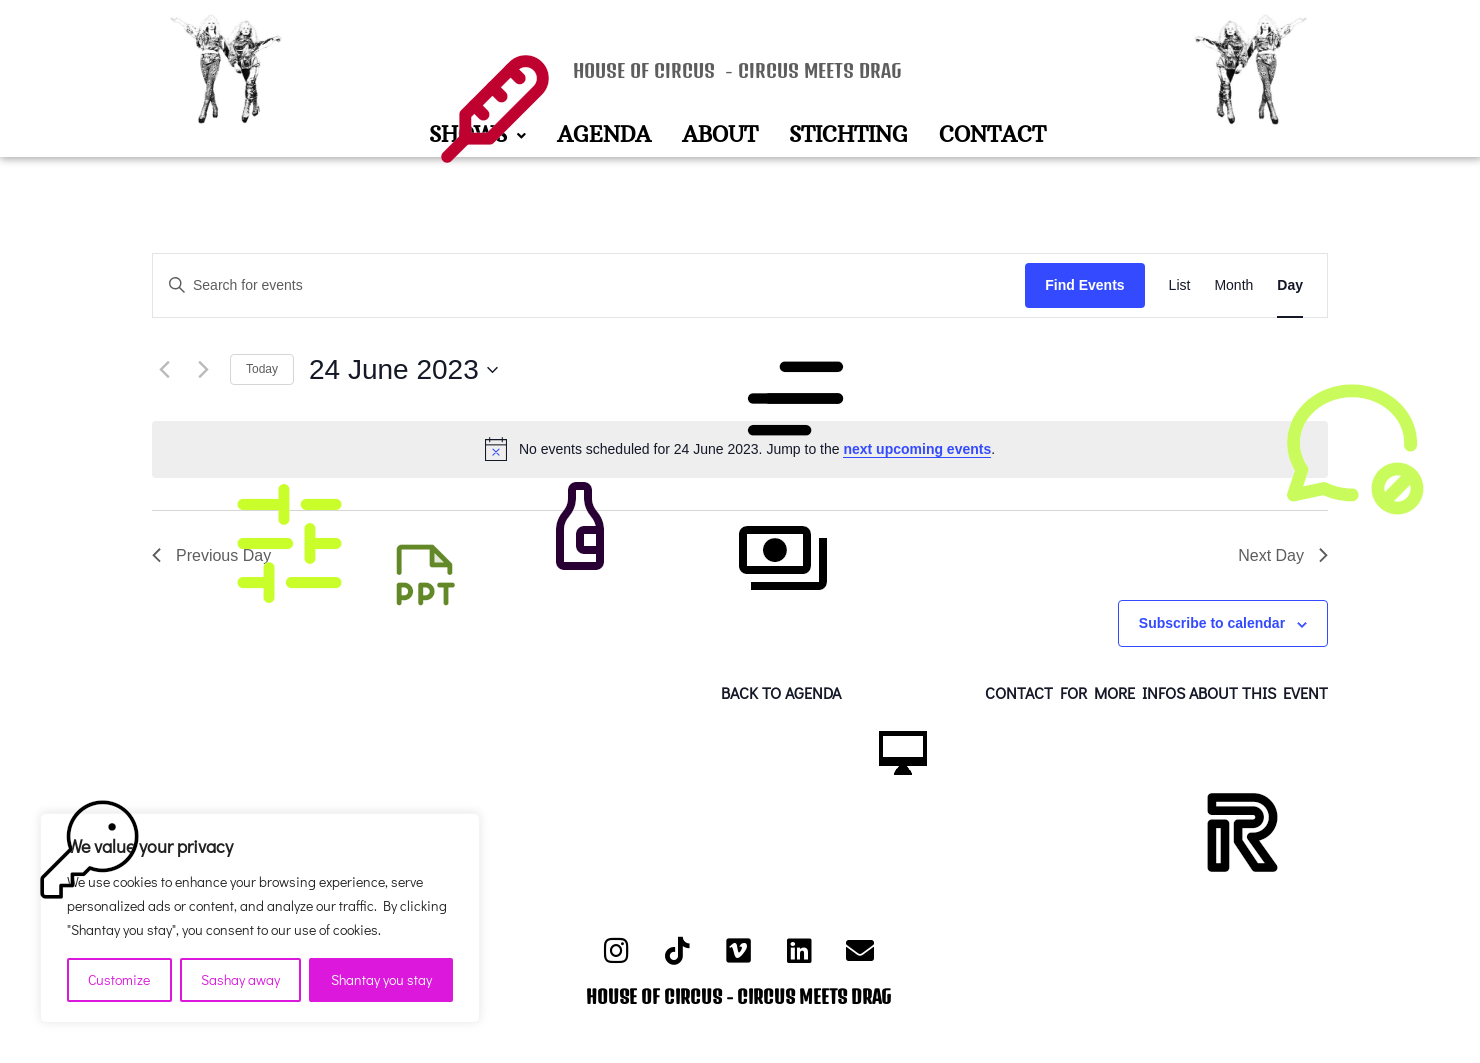 The width and height of the screenshot is (1480, 1063). What do you see at coordinates (1352, 443) in the screenshot?
I see `cancel or block a conversation` at bounding box center [1352, 443].